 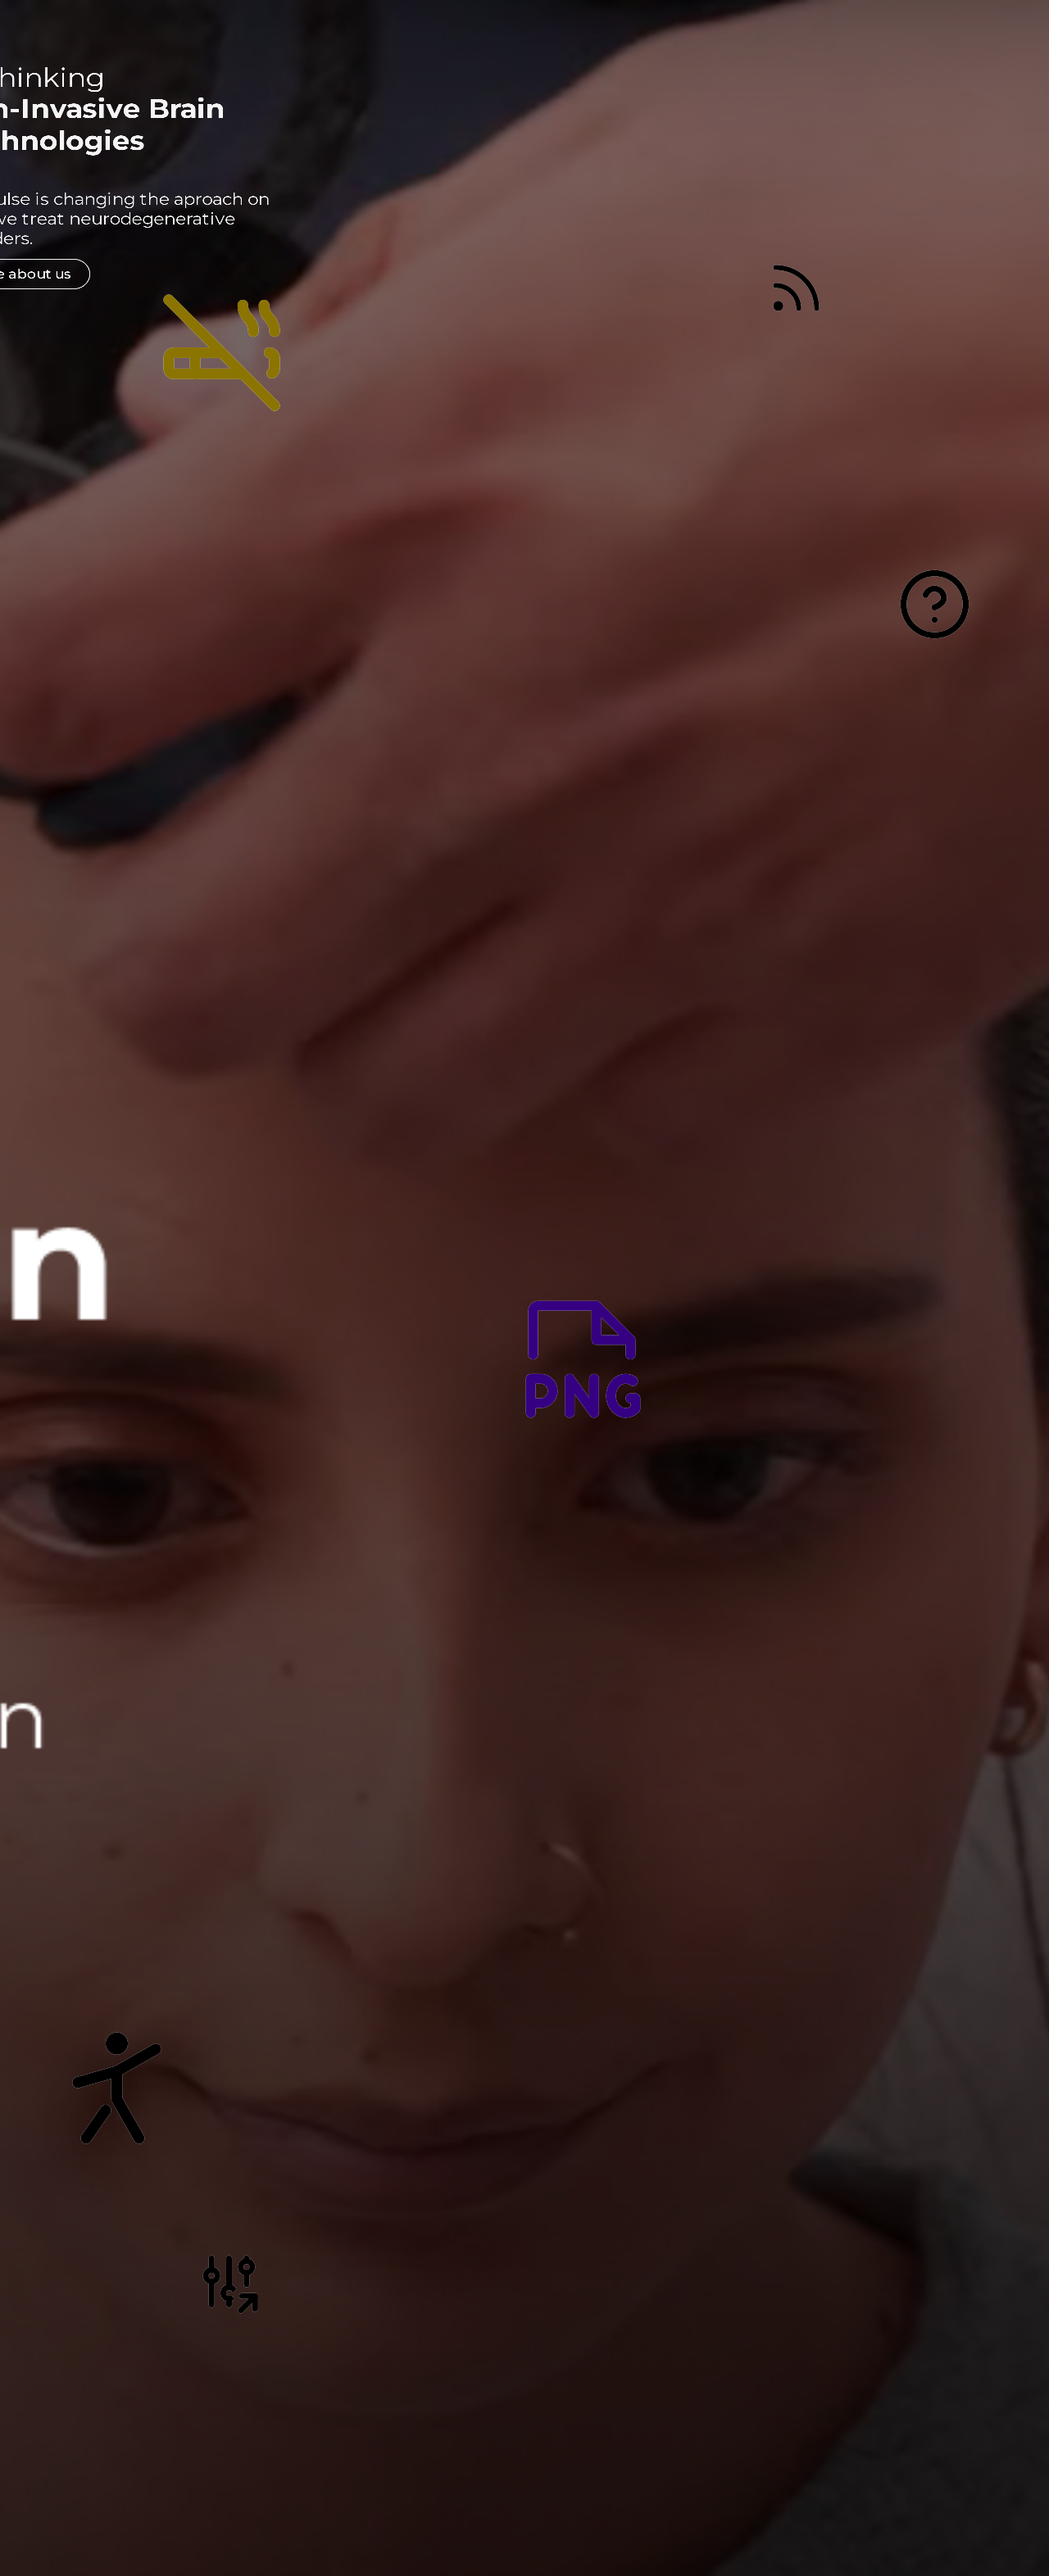 What do you see at coordinates (116, 2088) in the screenshot?
I see `access stretching or warm-up exercises` at bounding box center [116, 2088].